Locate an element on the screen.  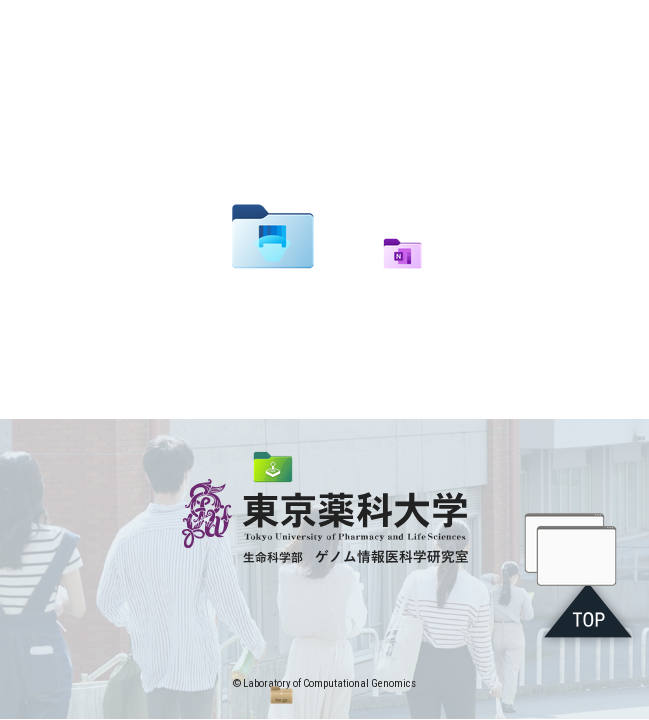
arrange windows in cascade view is located at coordinates (570, 549).